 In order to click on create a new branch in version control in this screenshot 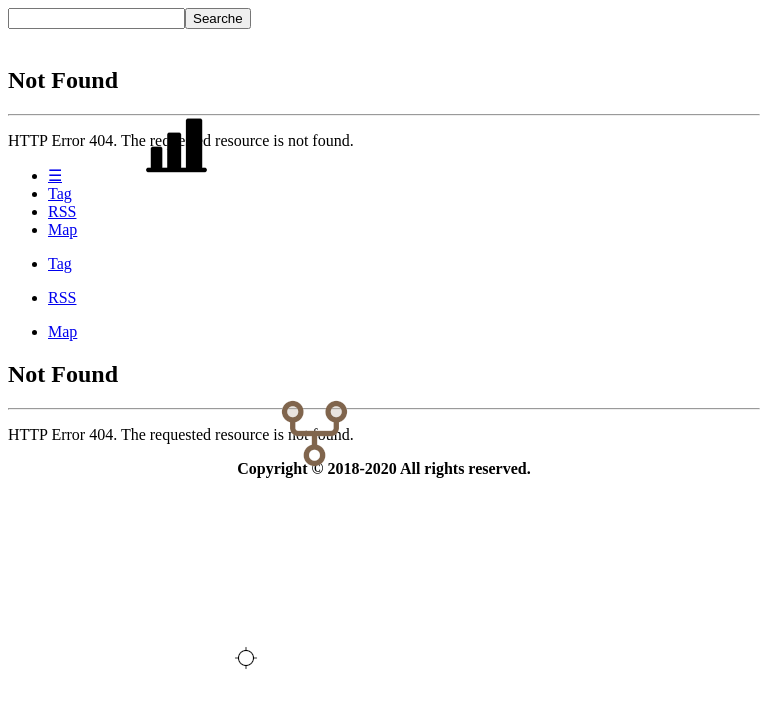, I will do `click(314, 433)`.